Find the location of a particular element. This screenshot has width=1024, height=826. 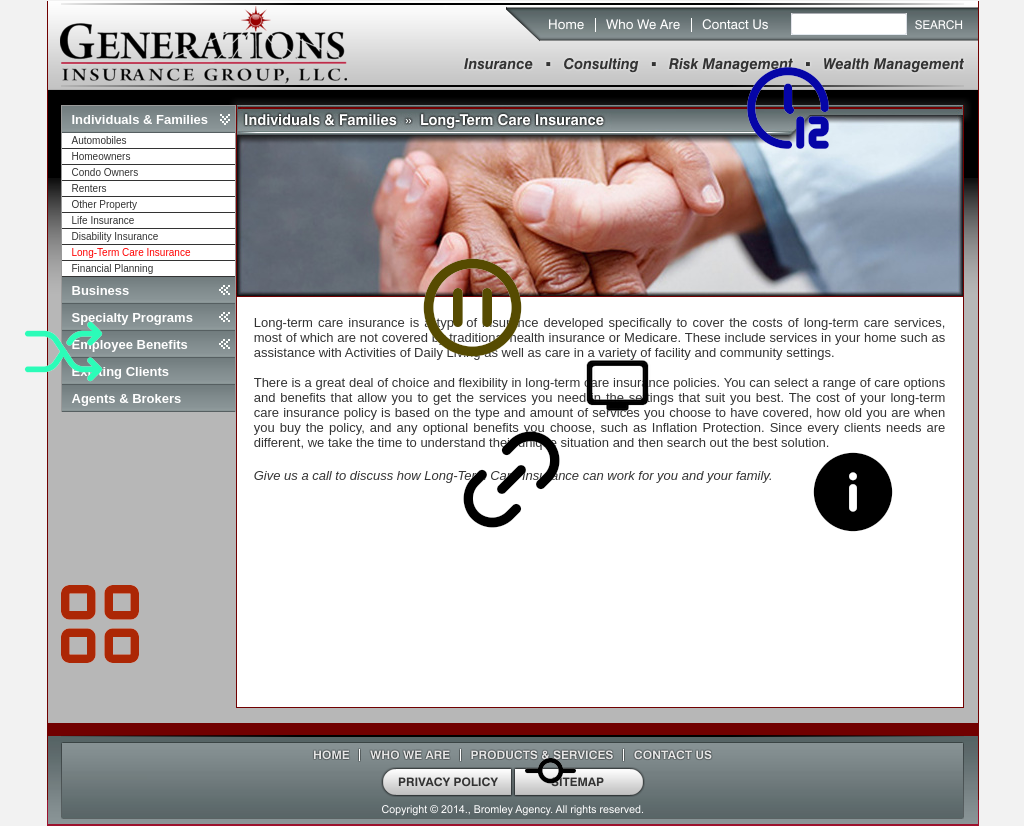

access personal video or screen sharing is located at coordinates (617, 385).